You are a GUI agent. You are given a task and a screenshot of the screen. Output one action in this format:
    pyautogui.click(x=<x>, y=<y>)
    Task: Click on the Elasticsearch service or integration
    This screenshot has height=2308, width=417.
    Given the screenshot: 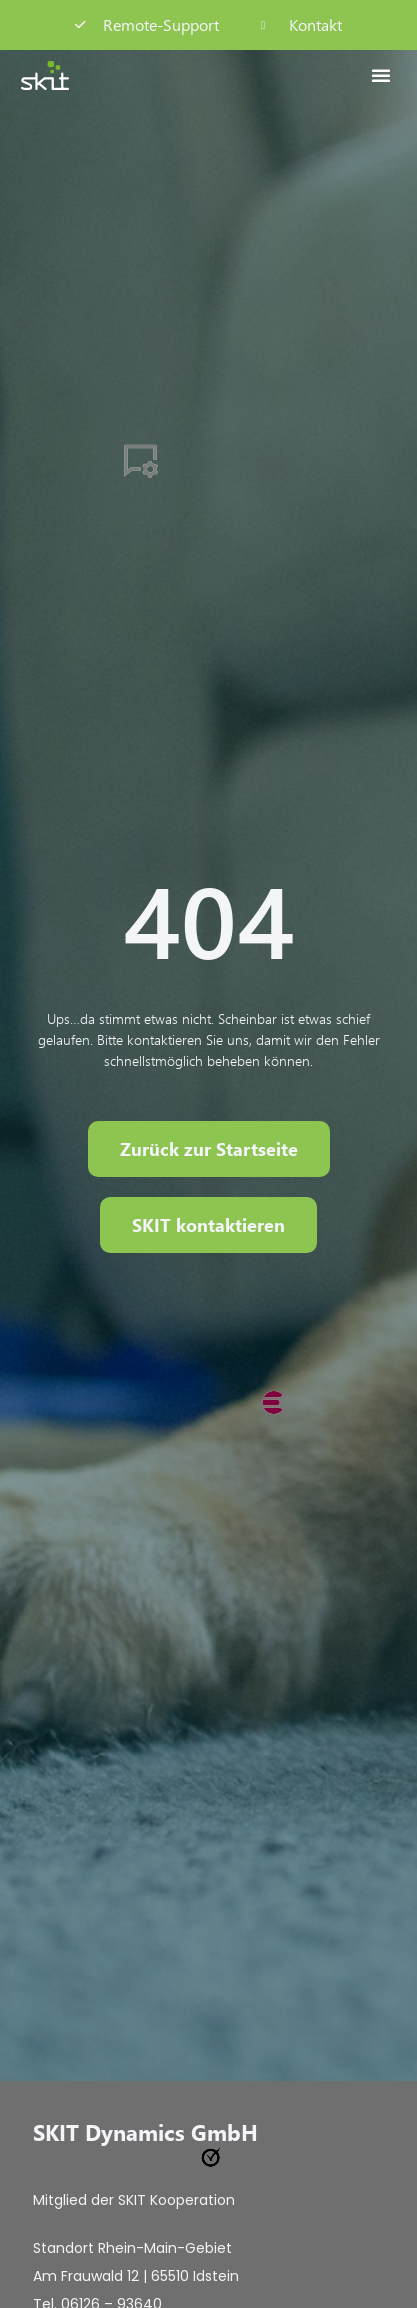 What is the action you would take?
    pyautogui.click(x=272, y=1402)
    